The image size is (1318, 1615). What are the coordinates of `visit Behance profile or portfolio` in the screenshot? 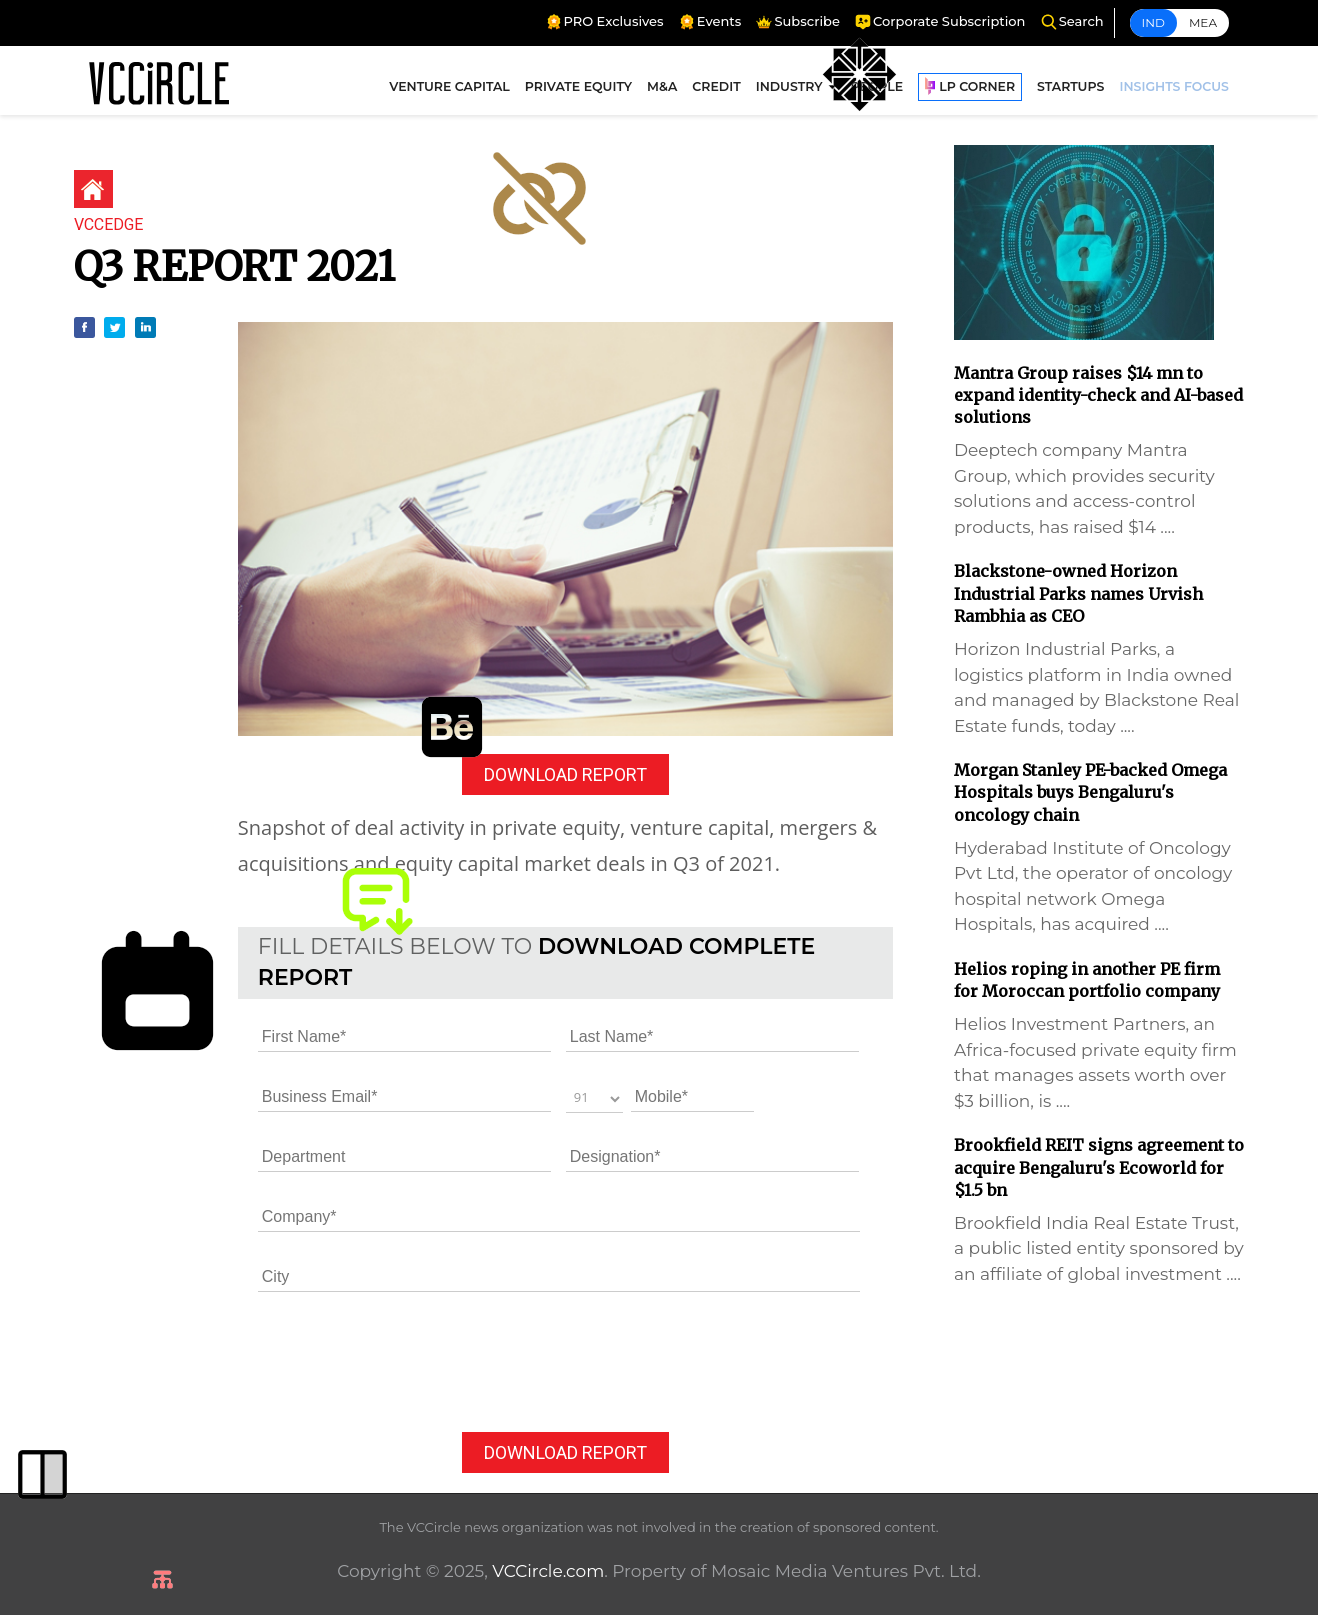 It's located at (452, 727).